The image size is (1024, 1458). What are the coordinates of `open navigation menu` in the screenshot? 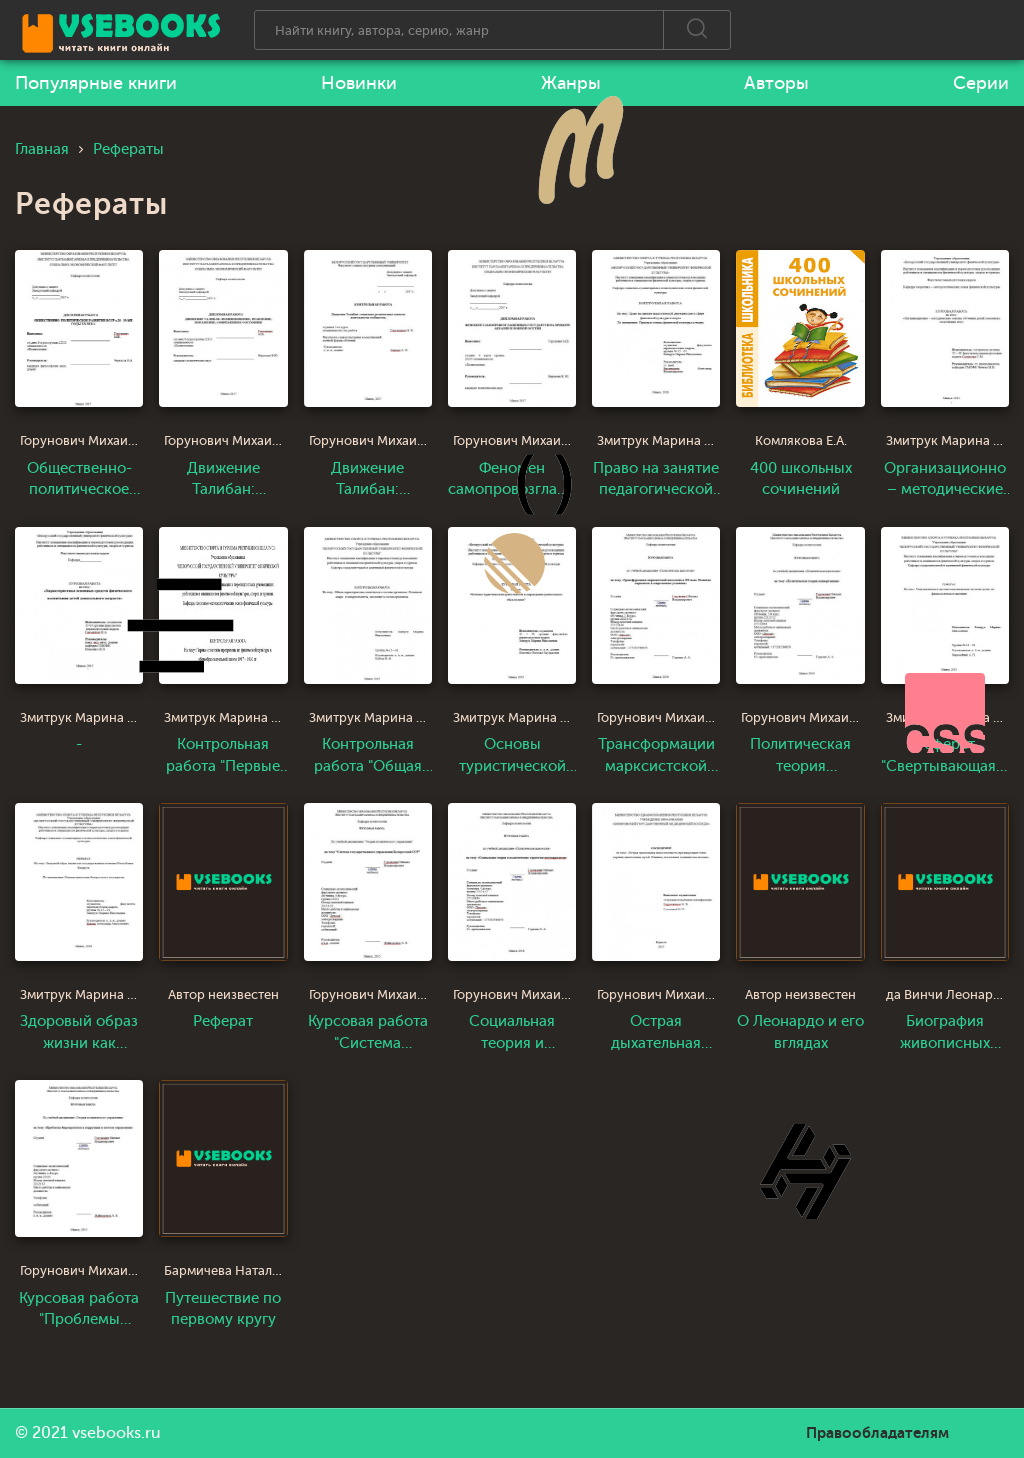 It's located at (180, 625).